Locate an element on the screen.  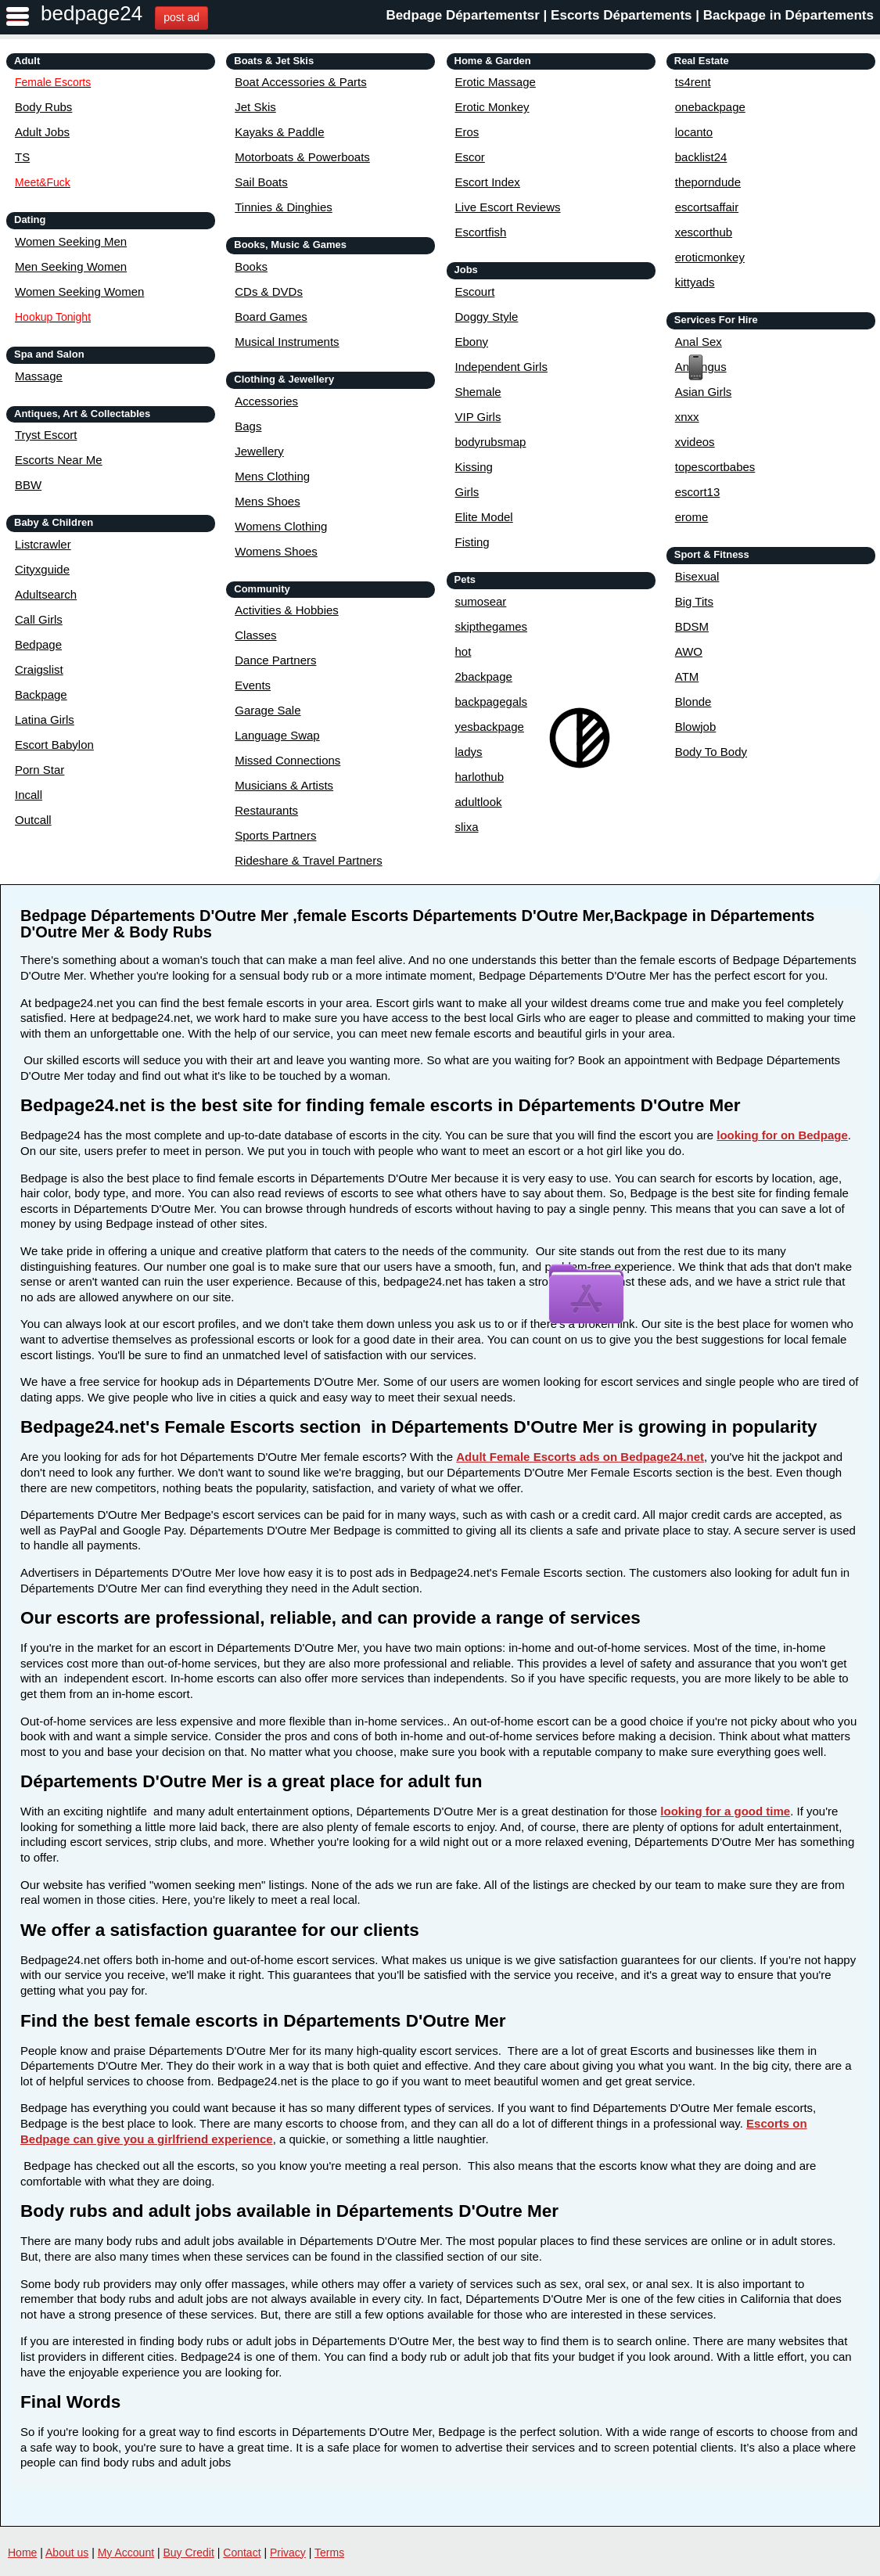
adjust display contrast settings is located at coordinates (580, 738).